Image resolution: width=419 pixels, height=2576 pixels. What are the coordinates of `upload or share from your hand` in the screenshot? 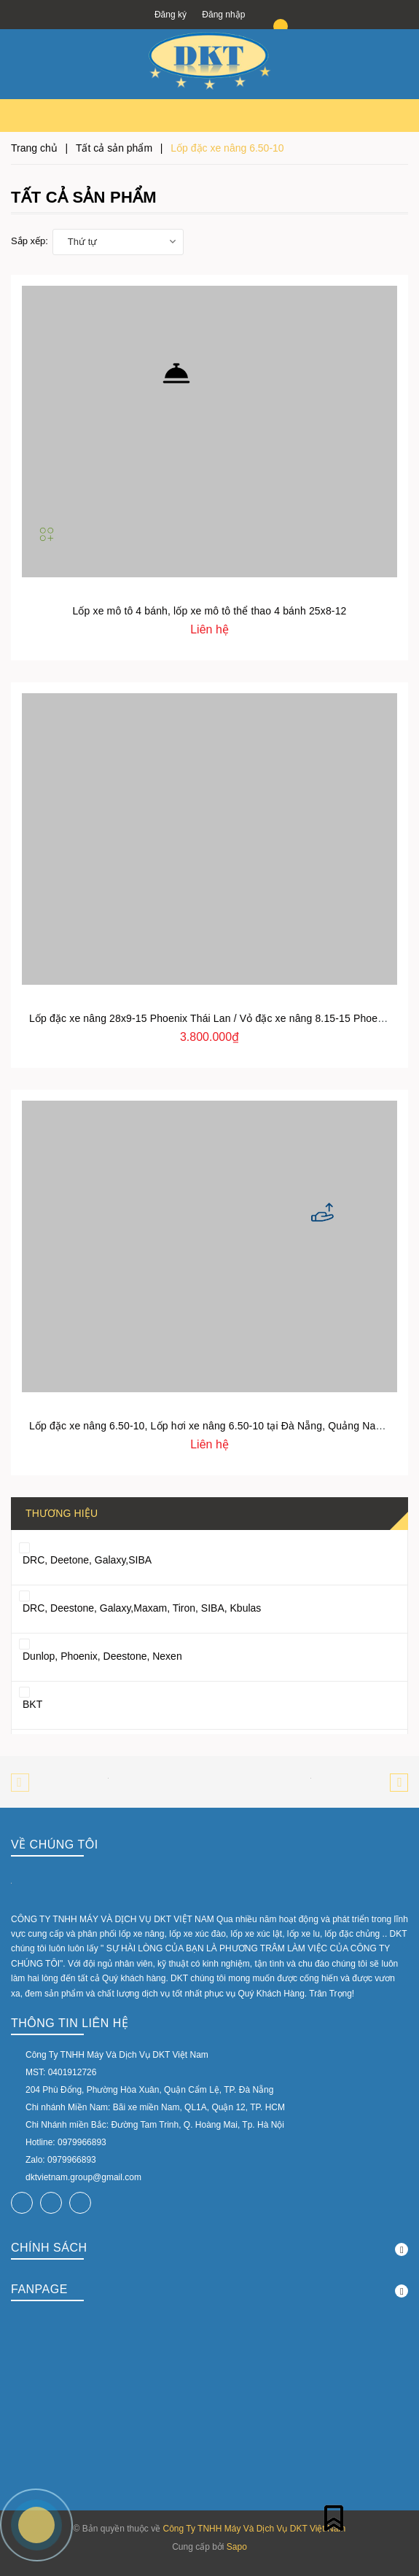 It's located at (323, 1213).